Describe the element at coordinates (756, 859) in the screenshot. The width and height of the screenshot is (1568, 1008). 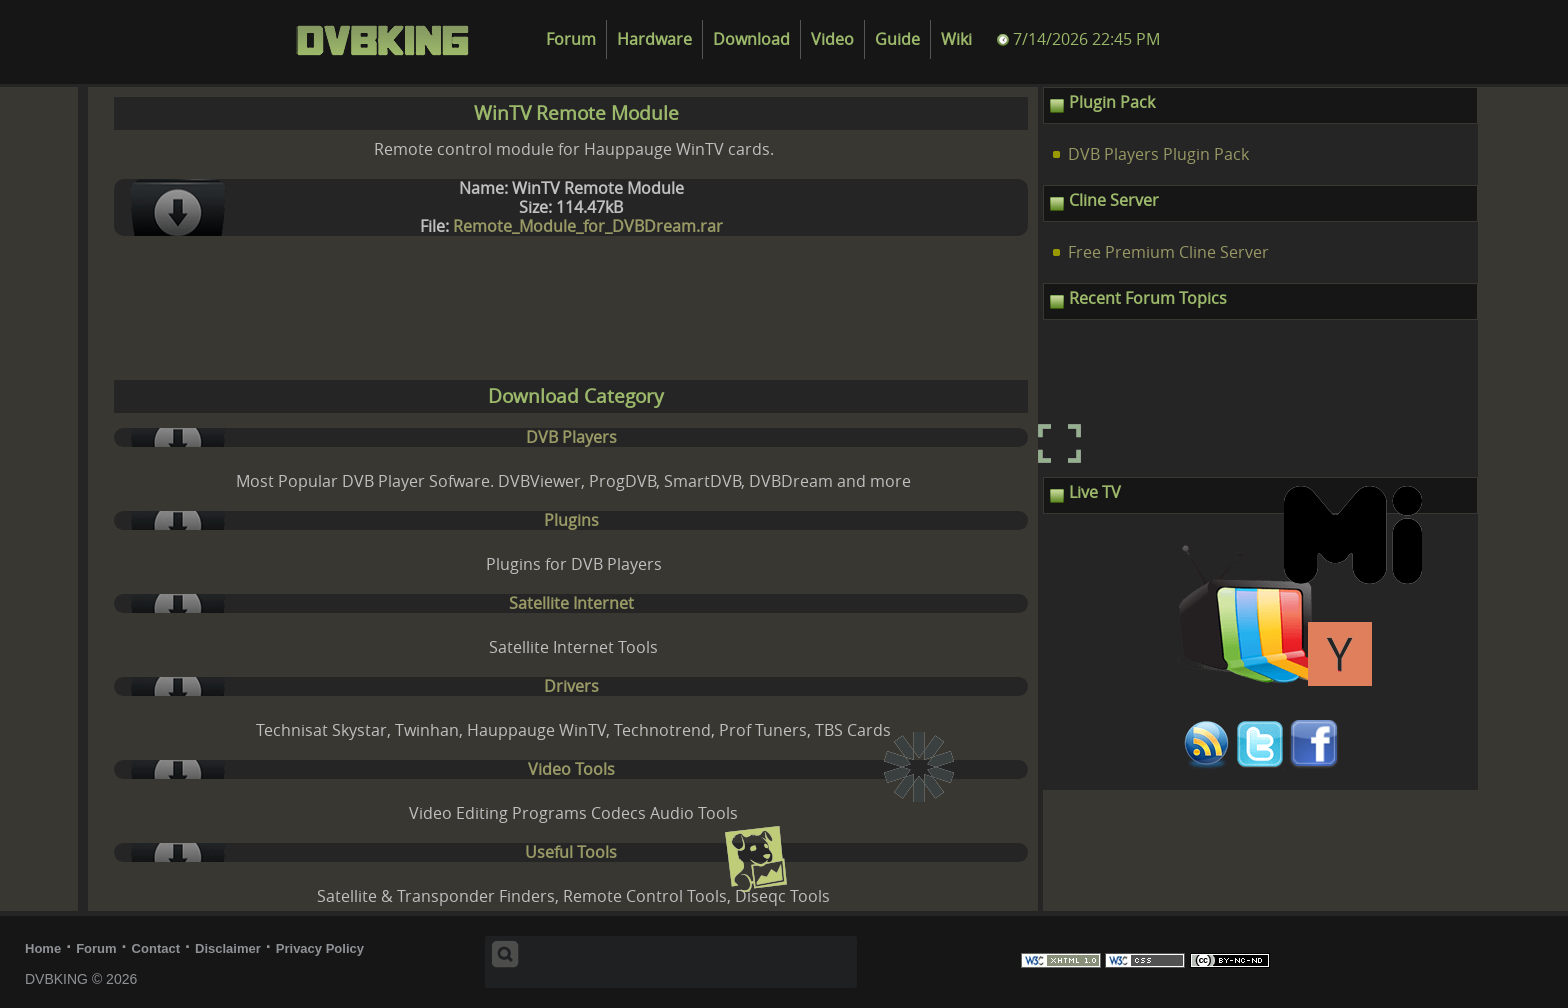
I see `open Datadog monitoring dashboard` at that location.